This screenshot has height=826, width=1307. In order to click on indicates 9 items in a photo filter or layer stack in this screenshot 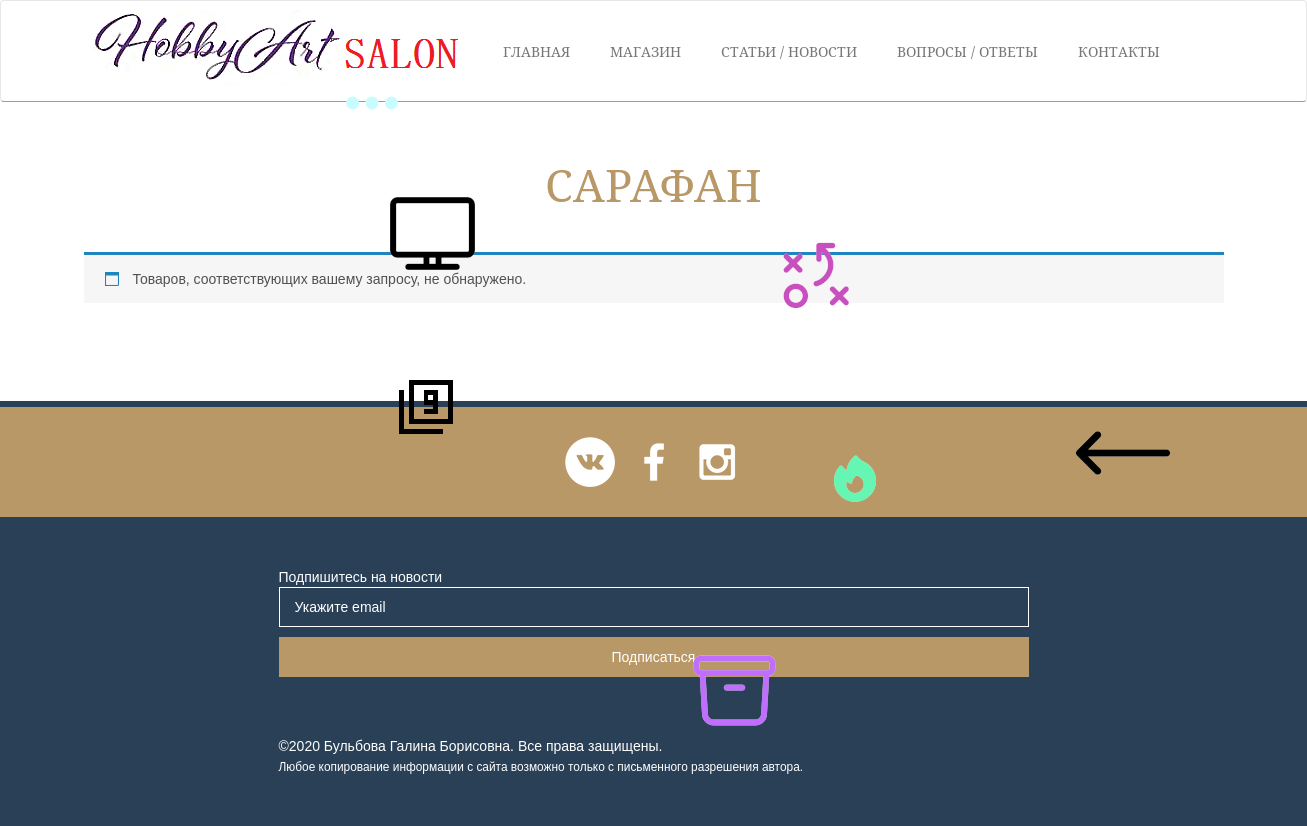, I will do `click(426, 407)`.